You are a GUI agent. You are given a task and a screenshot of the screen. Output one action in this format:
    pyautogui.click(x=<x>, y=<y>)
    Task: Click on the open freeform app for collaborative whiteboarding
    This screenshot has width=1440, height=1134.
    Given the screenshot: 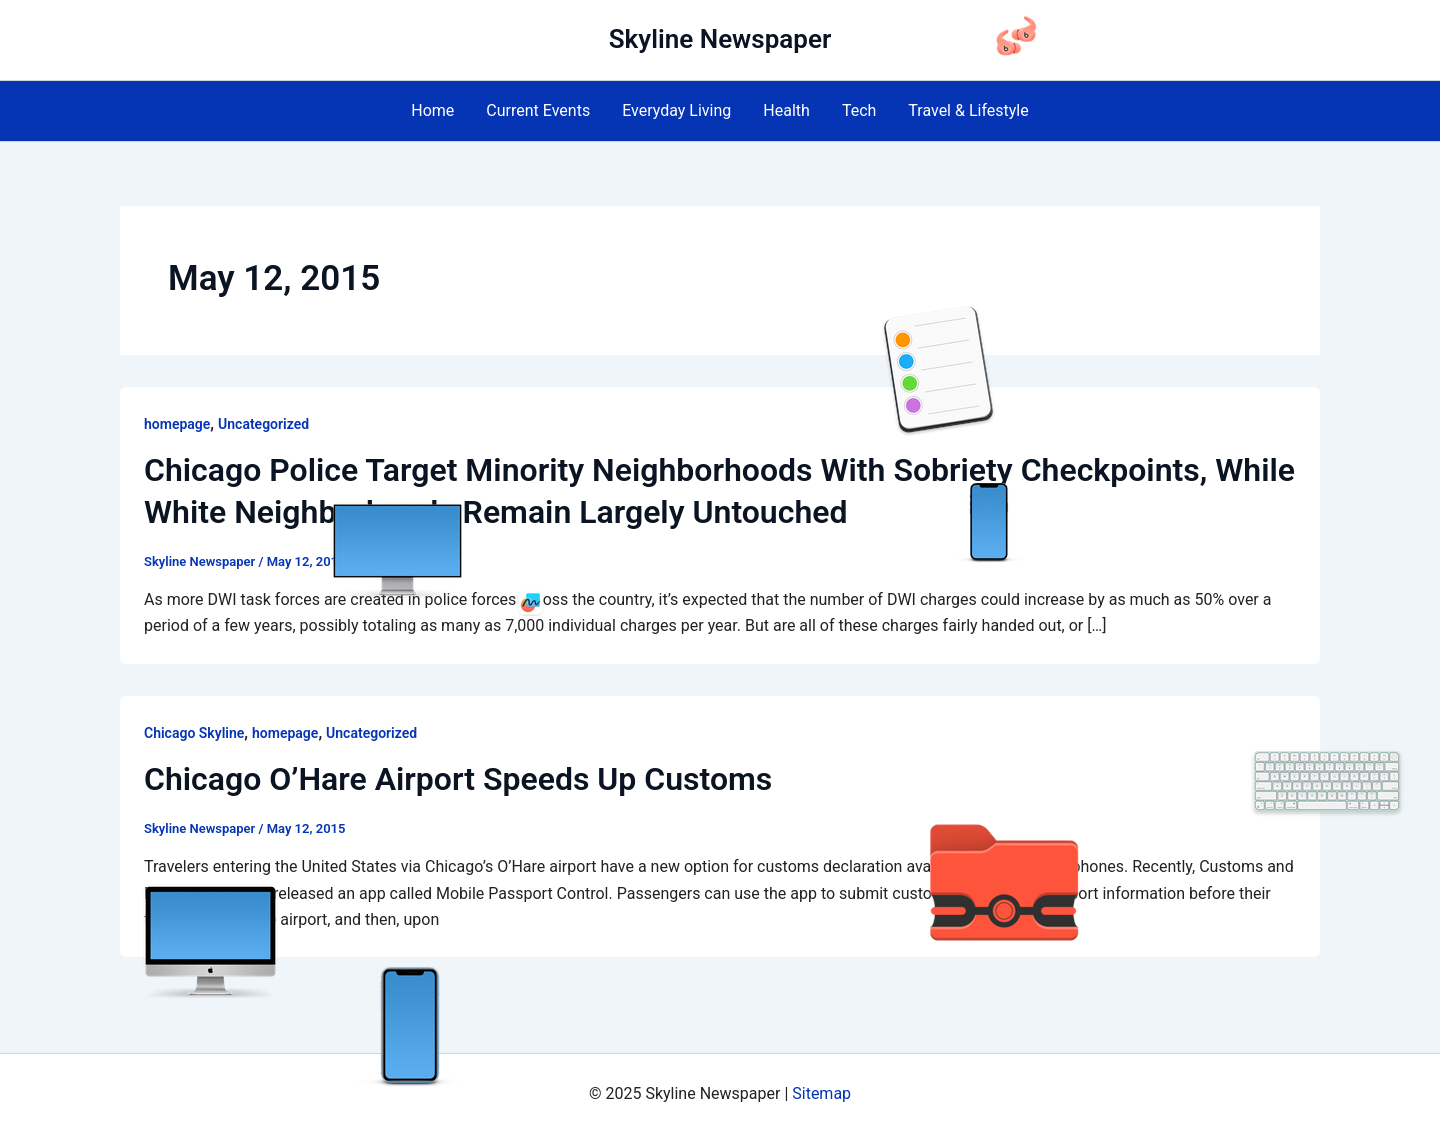 What is the action you would take?
    pyautogui.click(x=530, y=602)
    